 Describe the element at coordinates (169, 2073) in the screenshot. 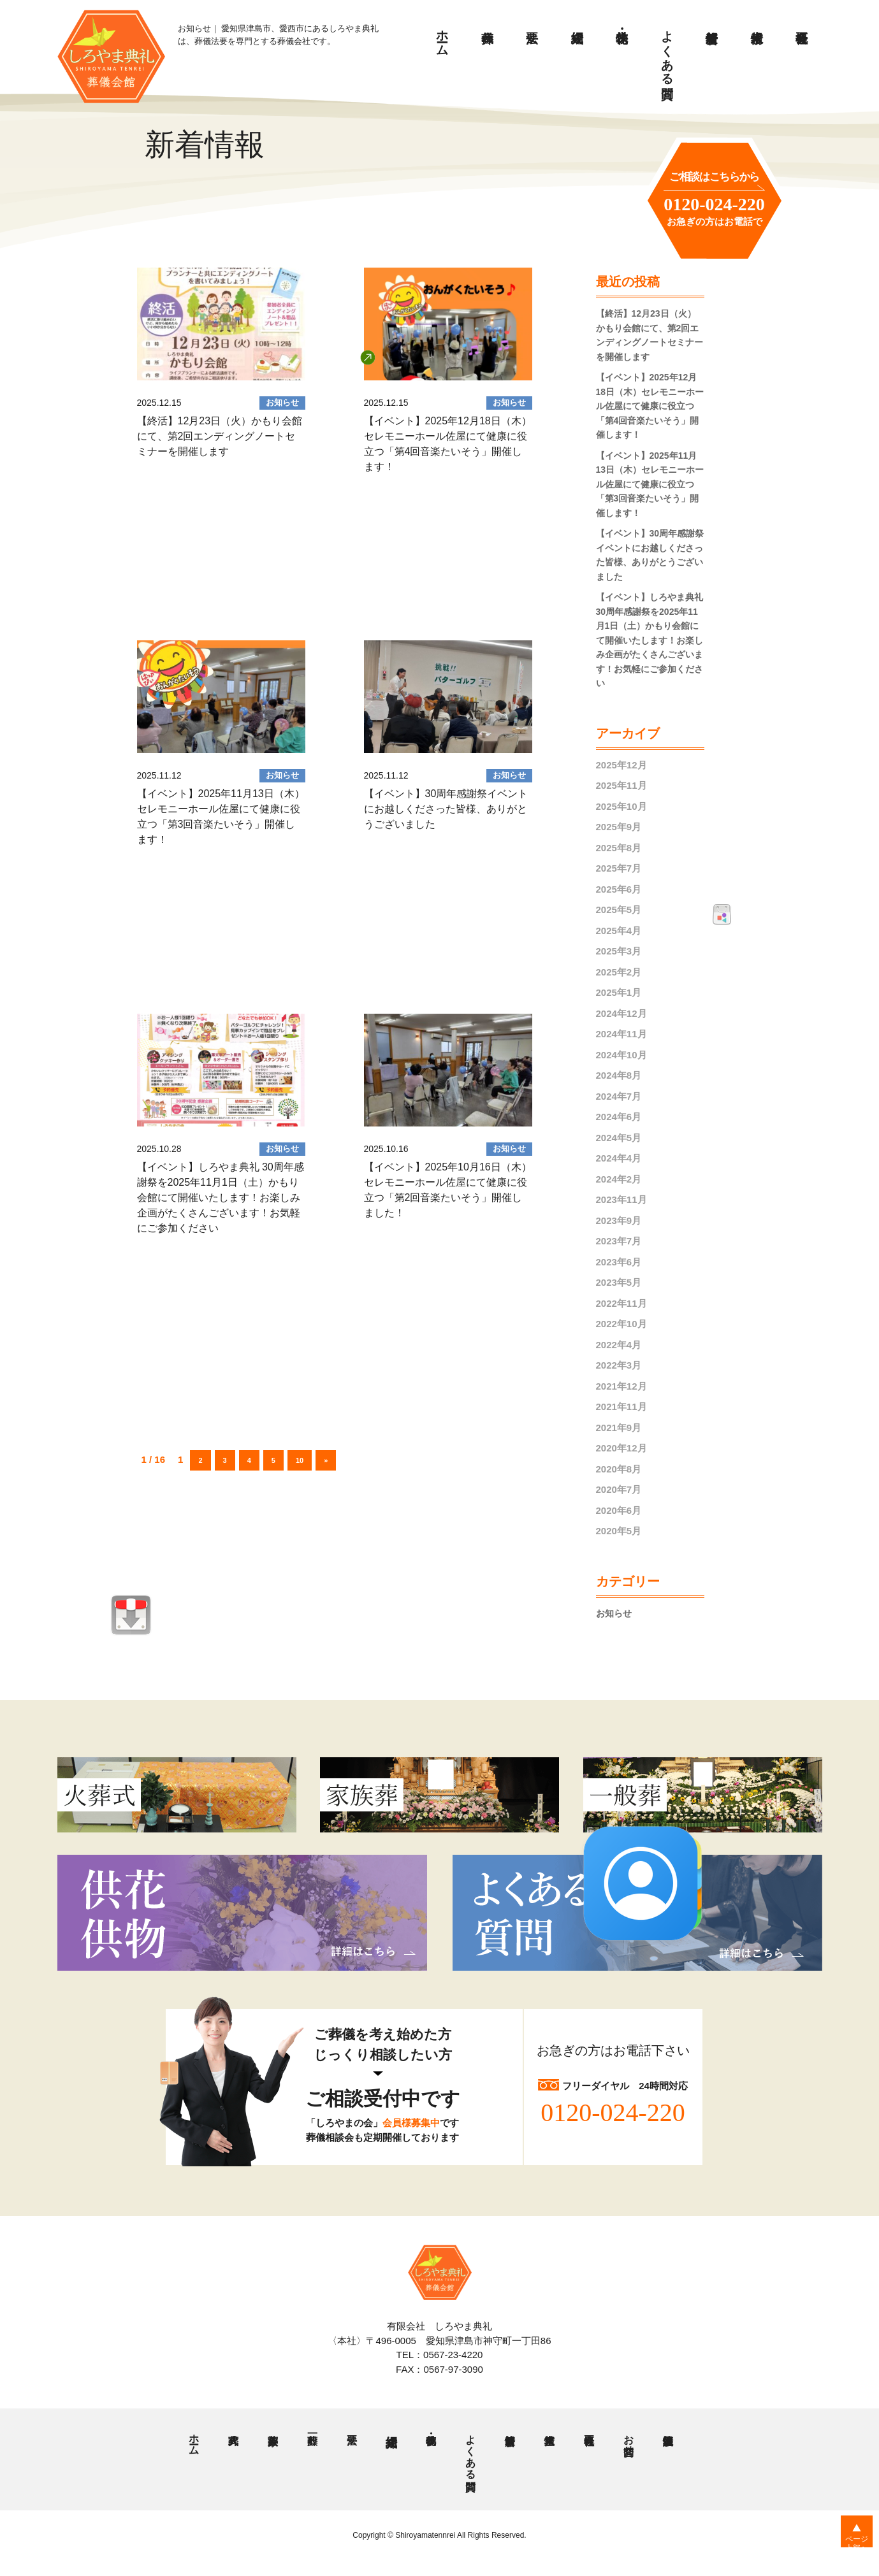

I see `install or manage software packages` at that location.